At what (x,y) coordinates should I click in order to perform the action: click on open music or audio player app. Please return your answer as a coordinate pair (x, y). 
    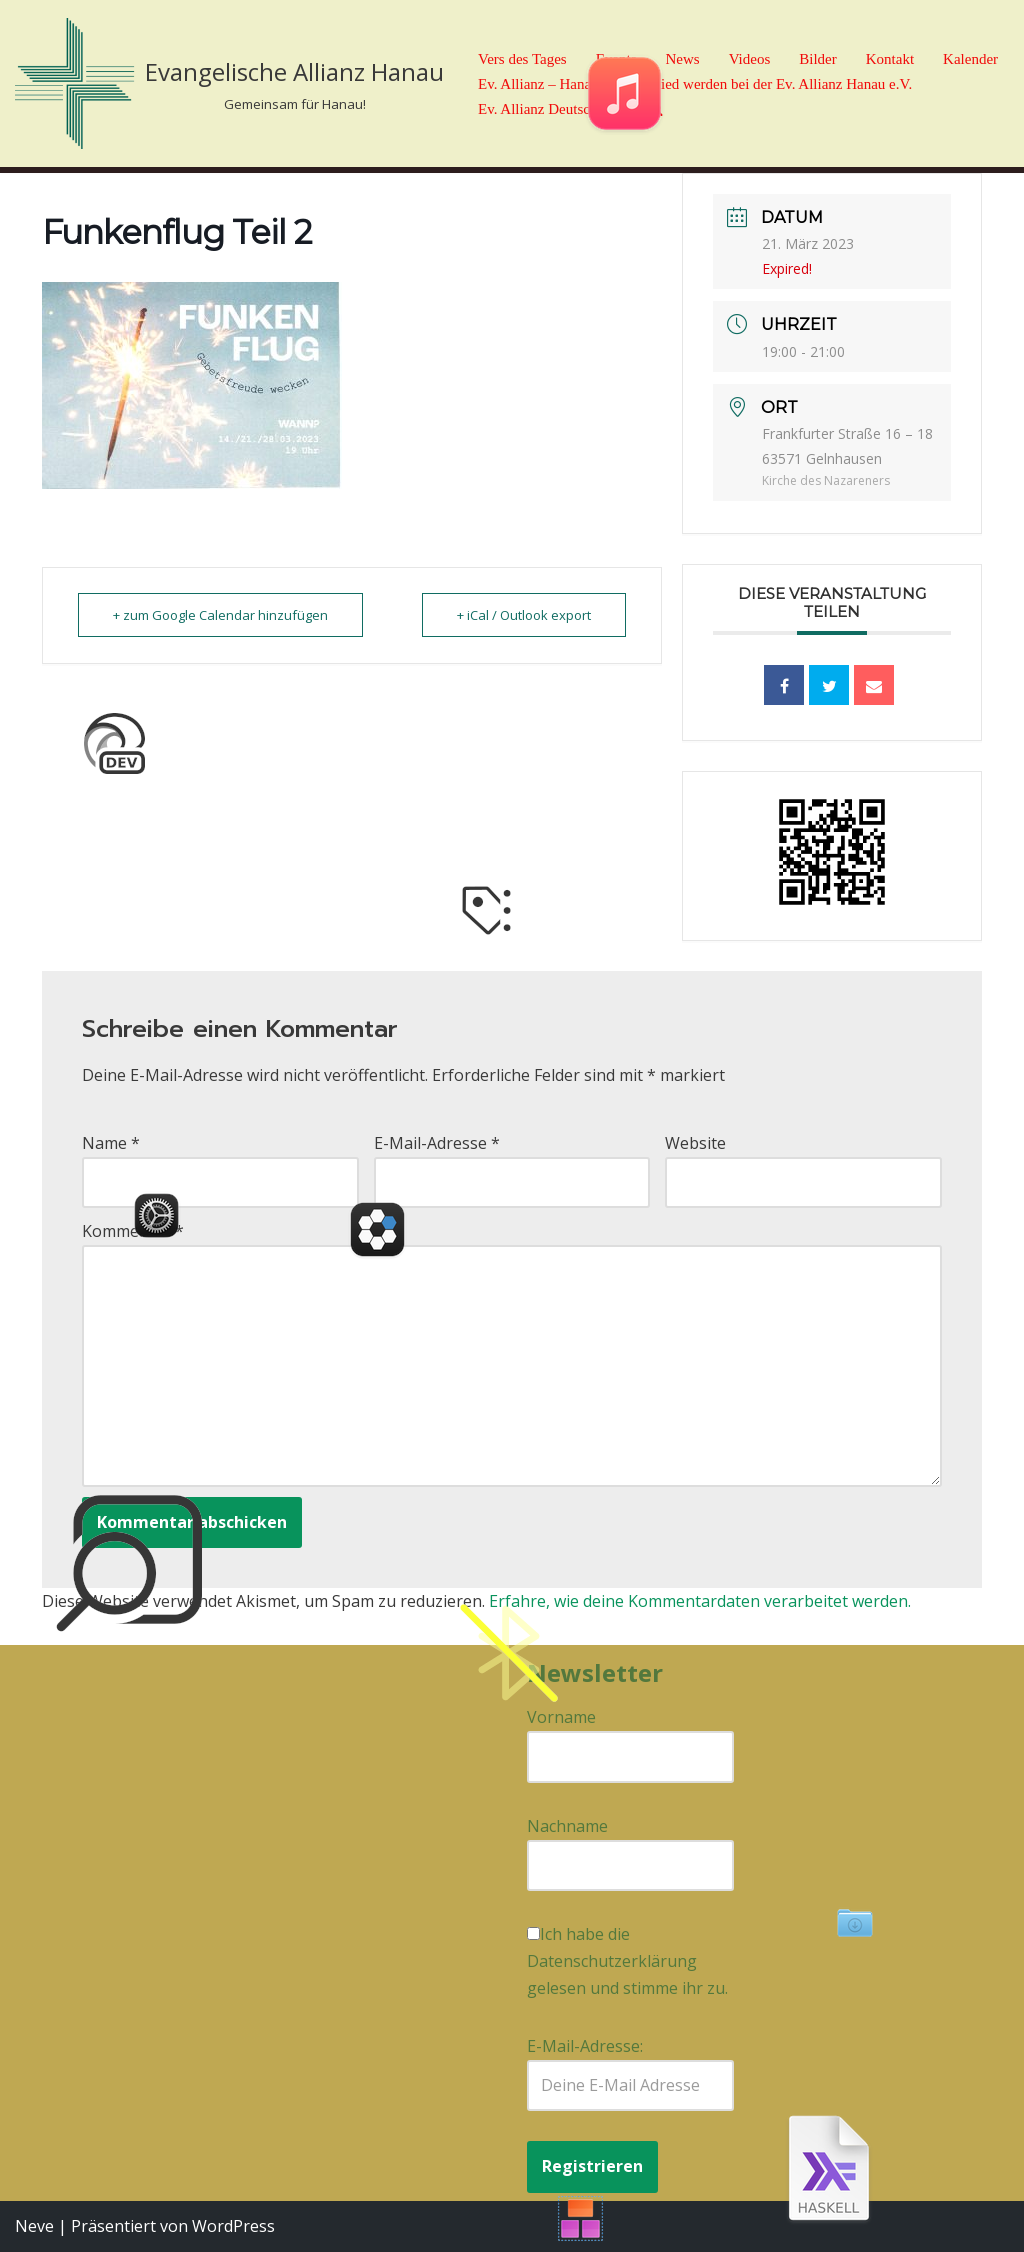
    Looking at the image, I should click on (624, 93).